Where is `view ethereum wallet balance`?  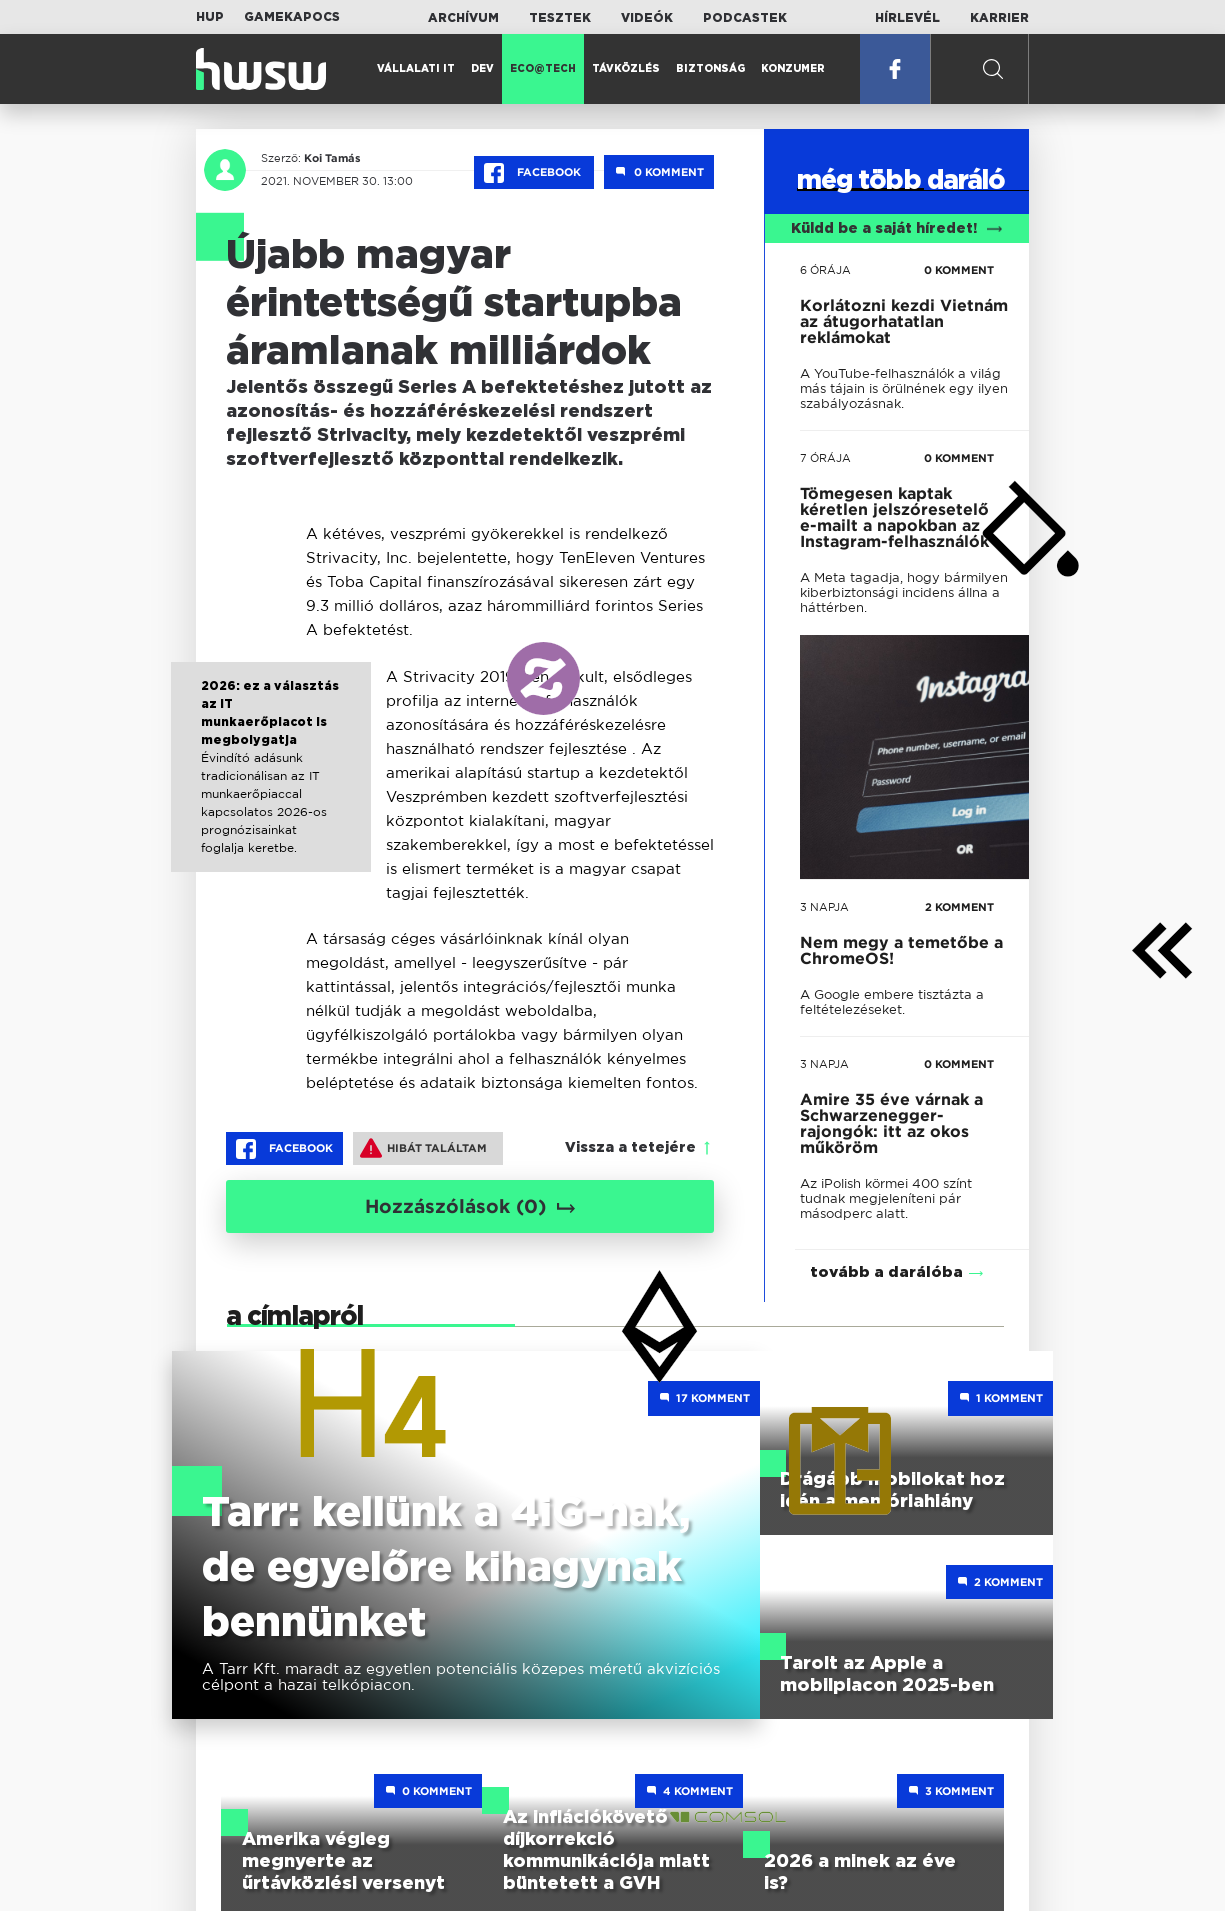
view ethereum wallet balance is located at coordinates (659, 1326).